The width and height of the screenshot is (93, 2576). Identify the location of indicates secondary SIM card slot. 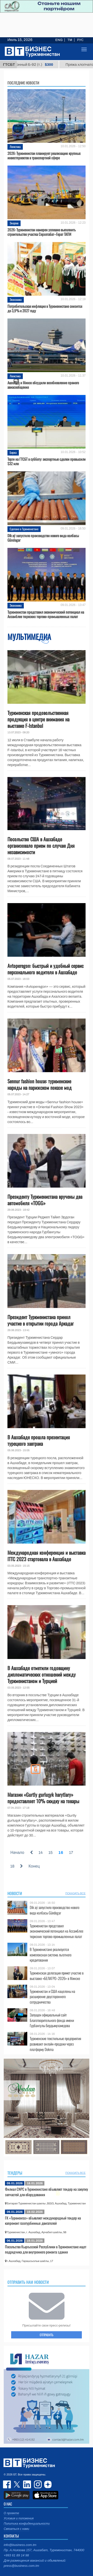
(58, 2193).